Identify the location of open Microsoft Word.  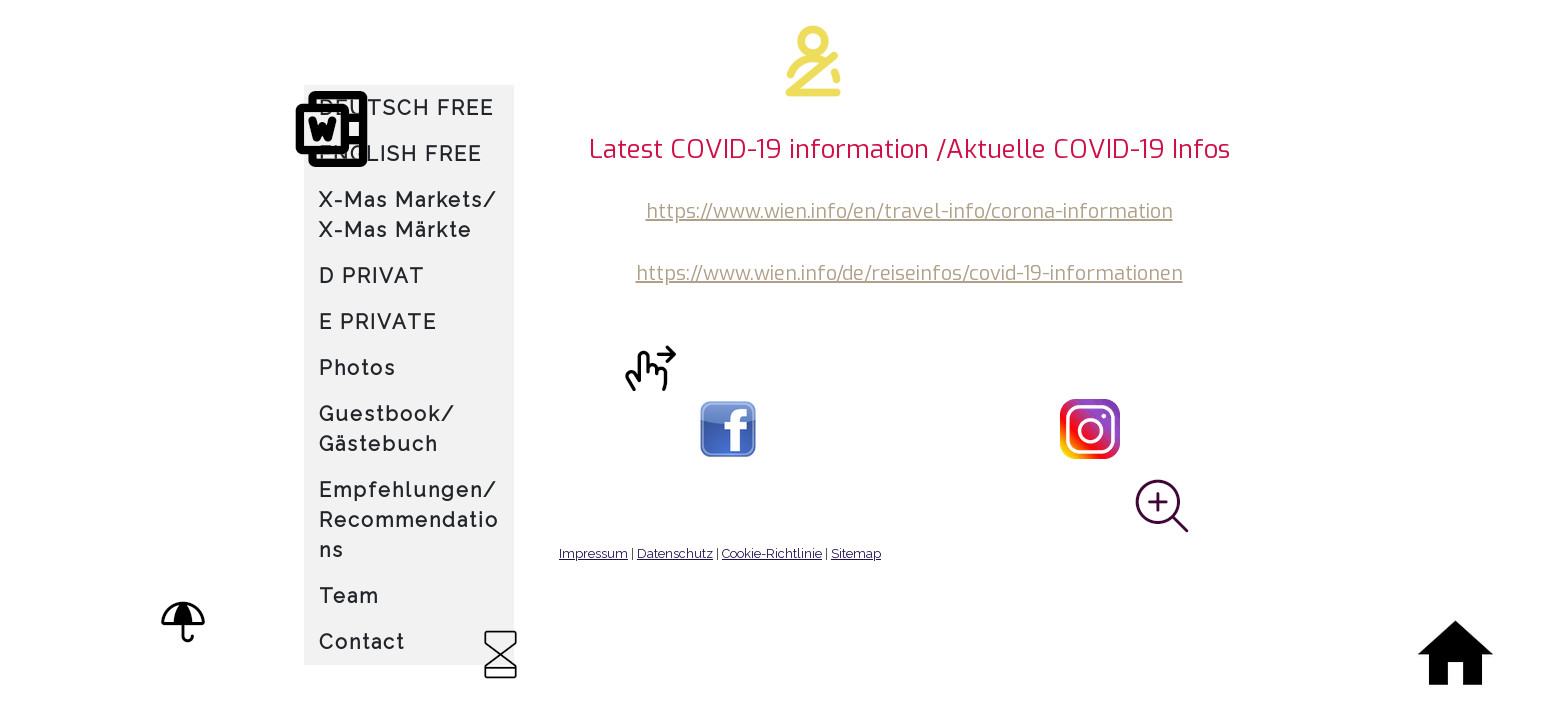
(335, 129).